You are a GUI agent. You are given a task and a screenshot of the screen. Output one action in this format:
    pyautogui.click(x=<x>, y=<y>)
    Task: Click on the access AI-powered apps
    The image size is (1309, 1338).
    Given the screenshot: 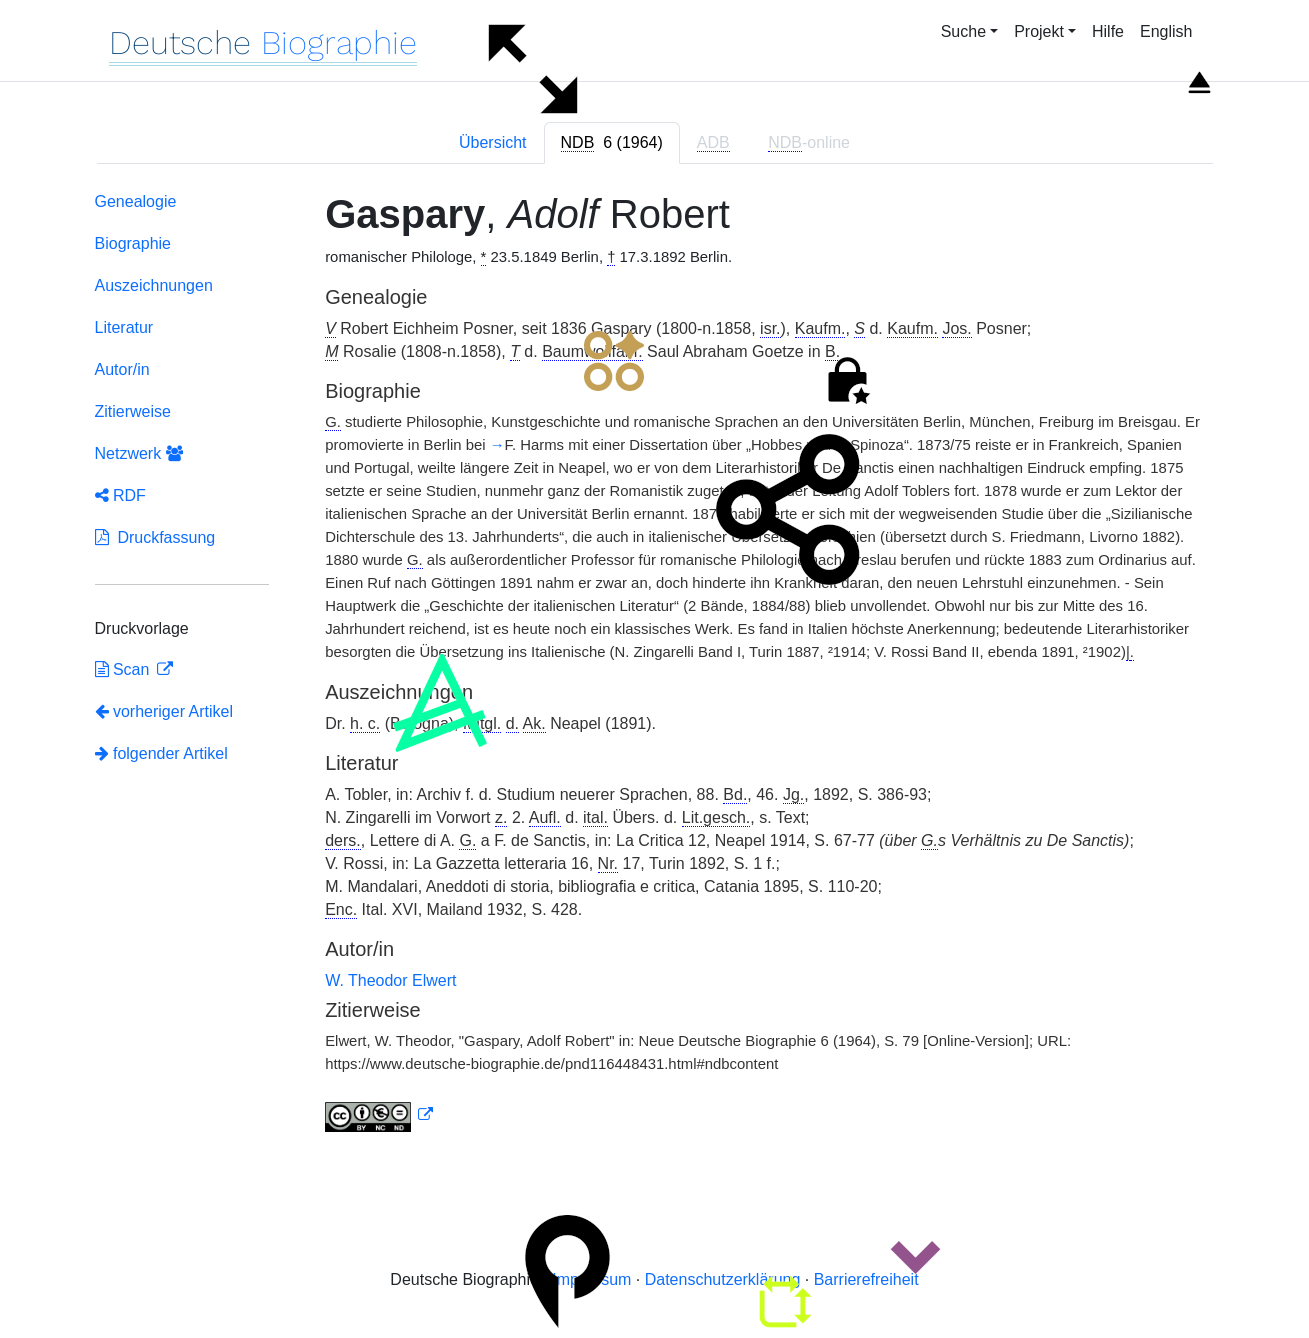 What is the action you would take?
    pyautogui.click(x=614, y=361)
    